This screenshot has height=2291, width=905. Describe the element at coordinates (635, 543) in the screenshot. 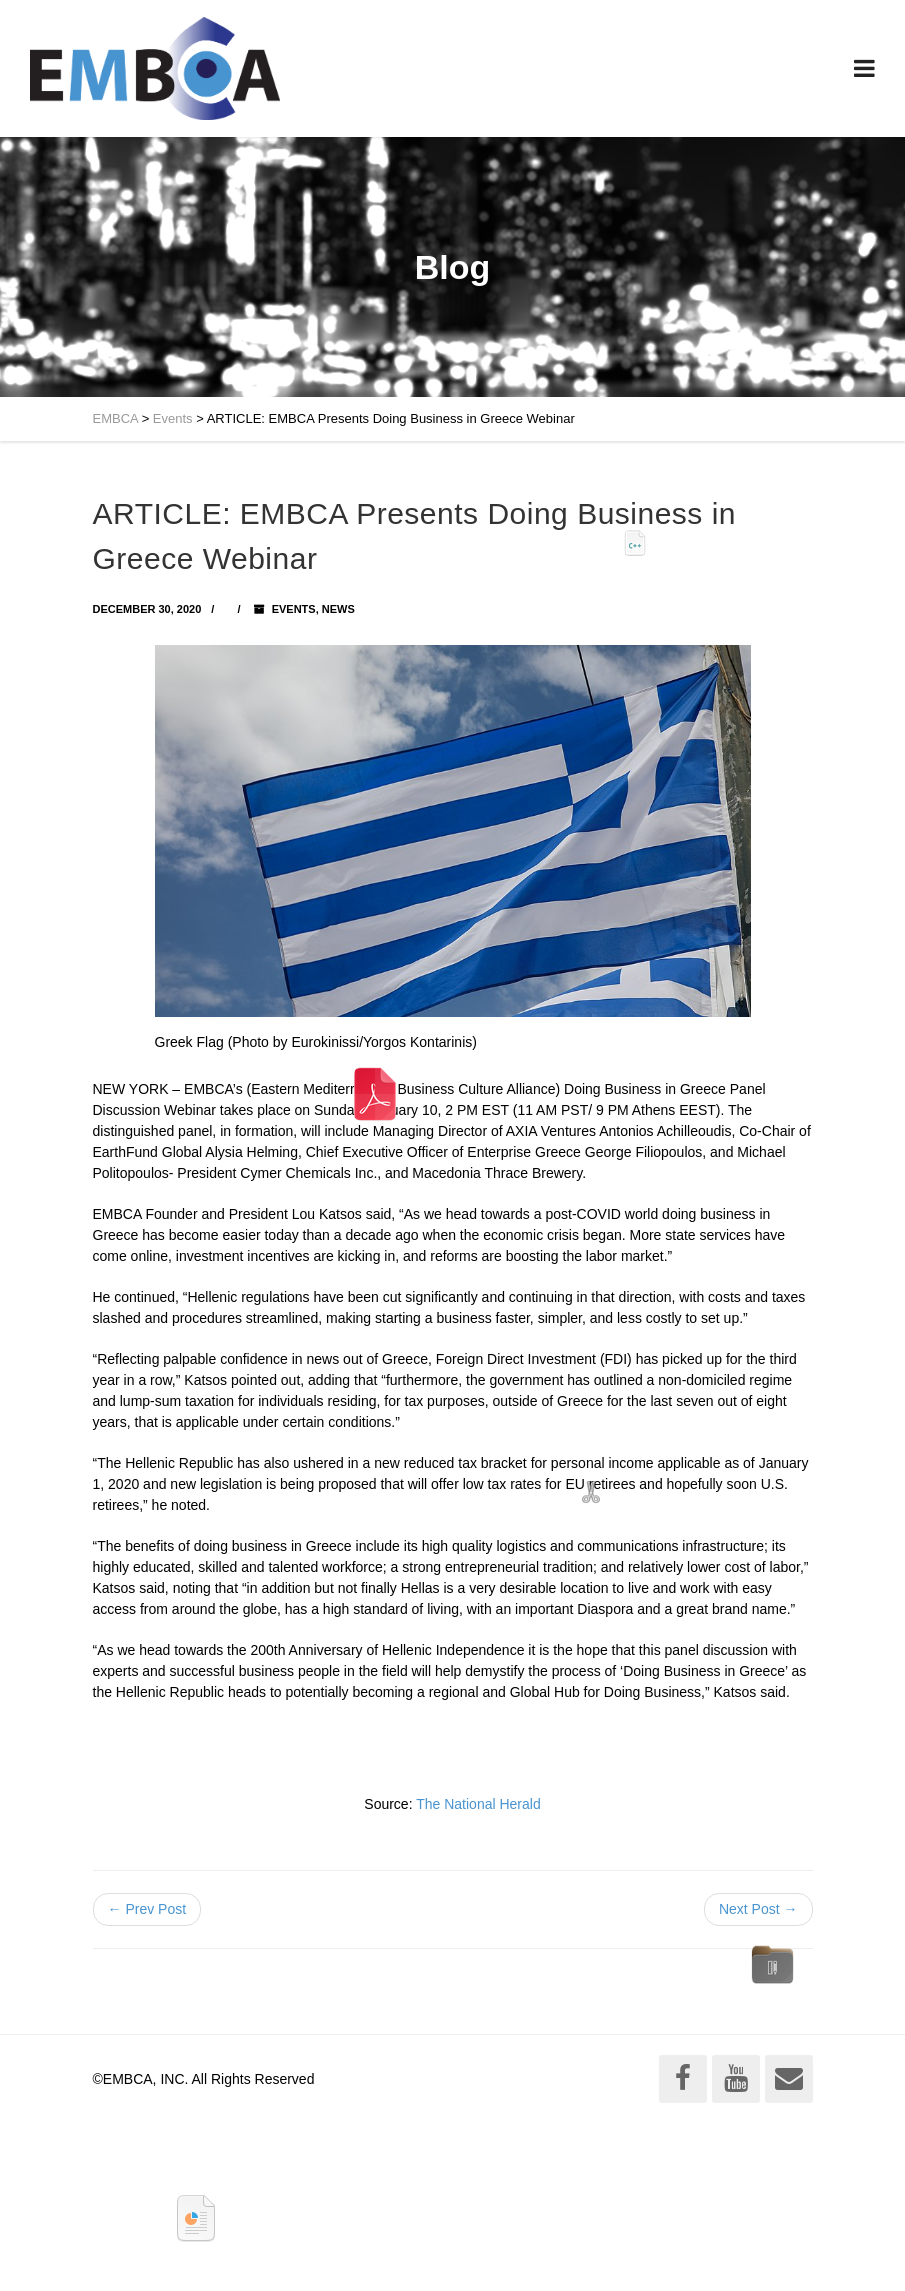

I see `a C++ source code file` at that location.